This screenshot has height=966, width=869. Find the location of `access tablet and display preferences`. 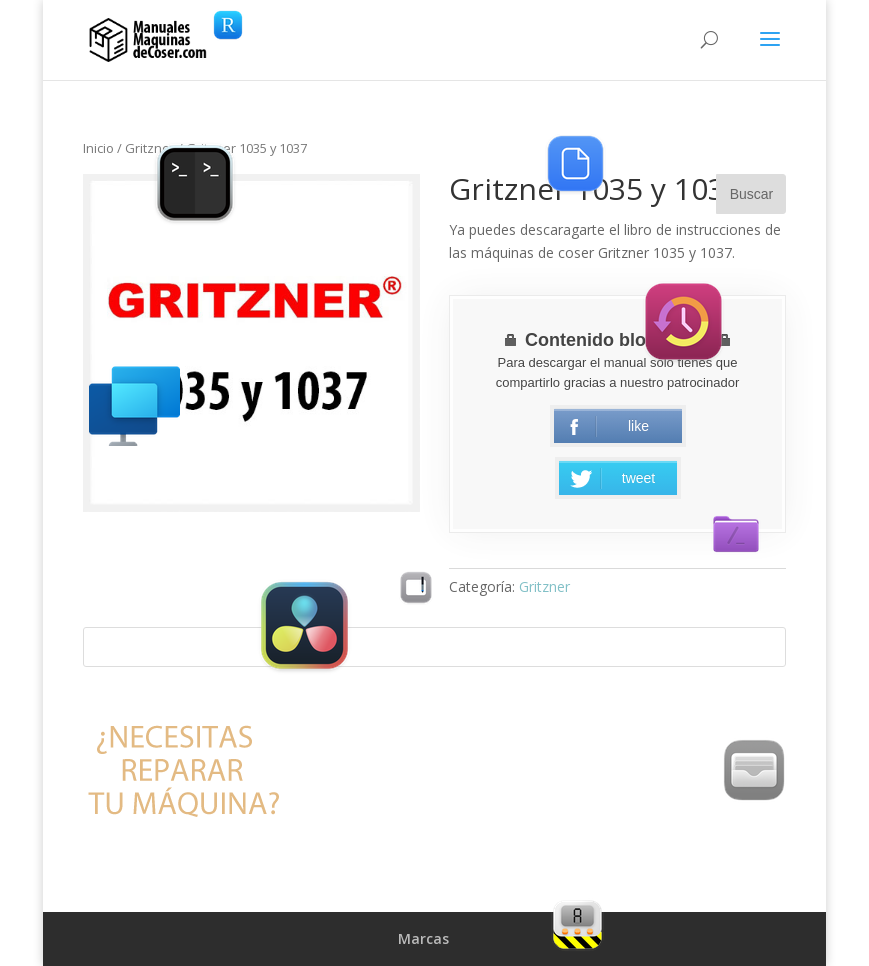

access tablet and display preferences is located at coordinates (416, 588).